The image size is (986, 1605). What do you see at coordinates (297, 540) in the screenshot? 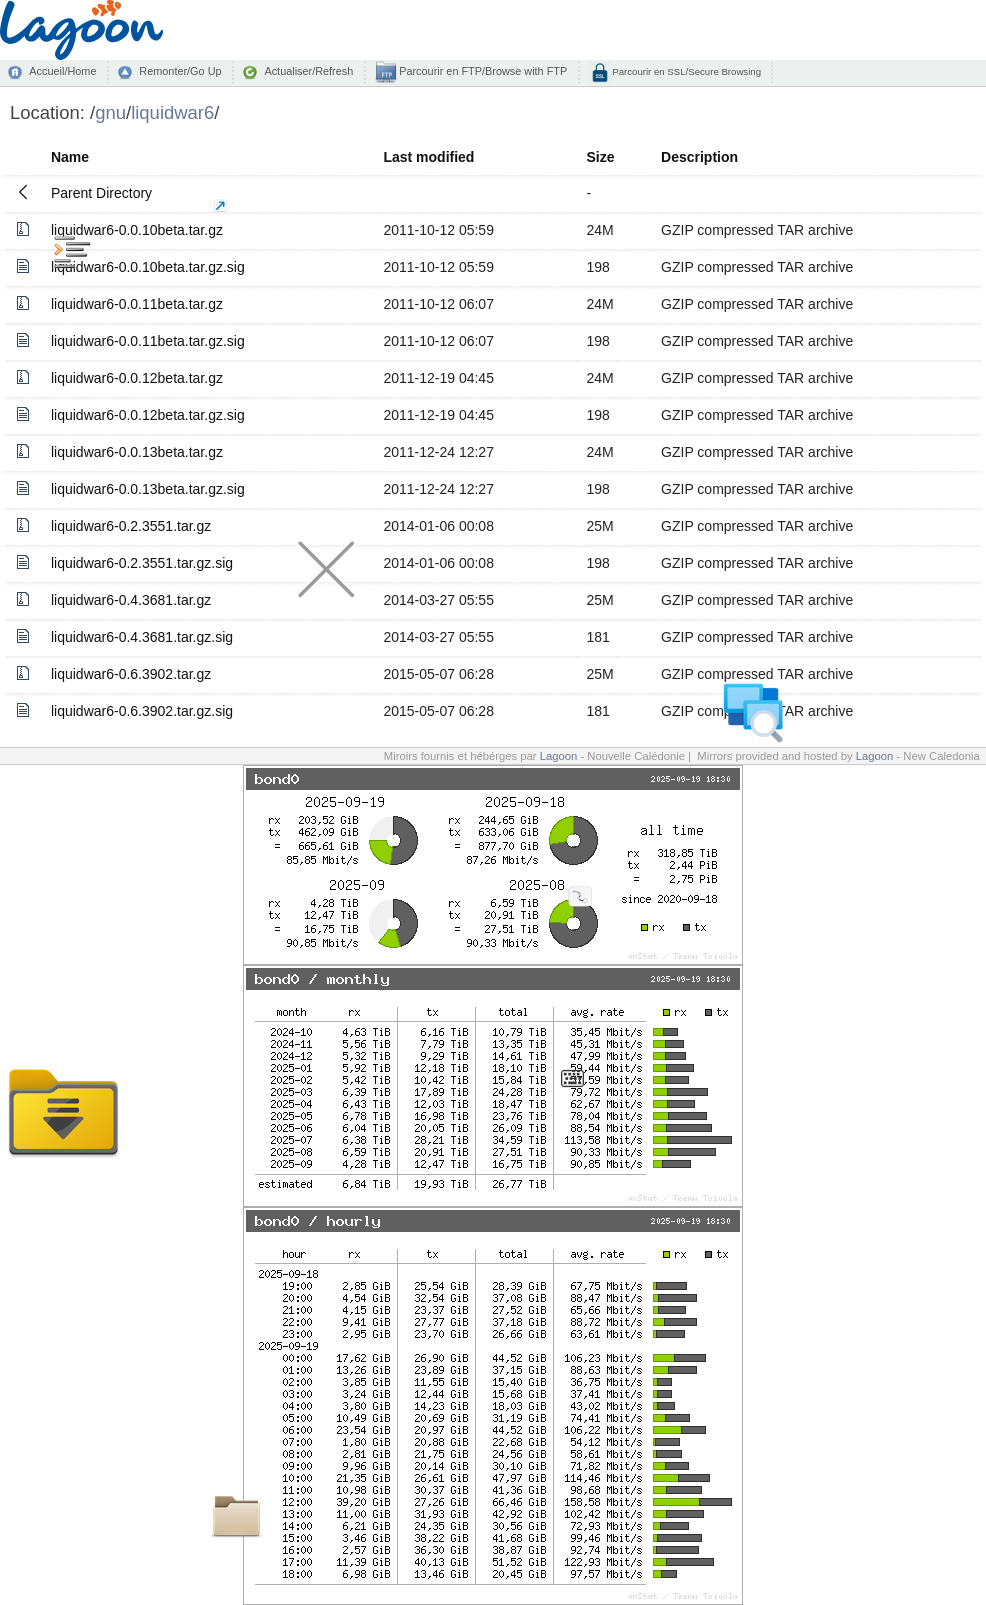
I see `delete or remove an item` at bounding box center [297, 540].